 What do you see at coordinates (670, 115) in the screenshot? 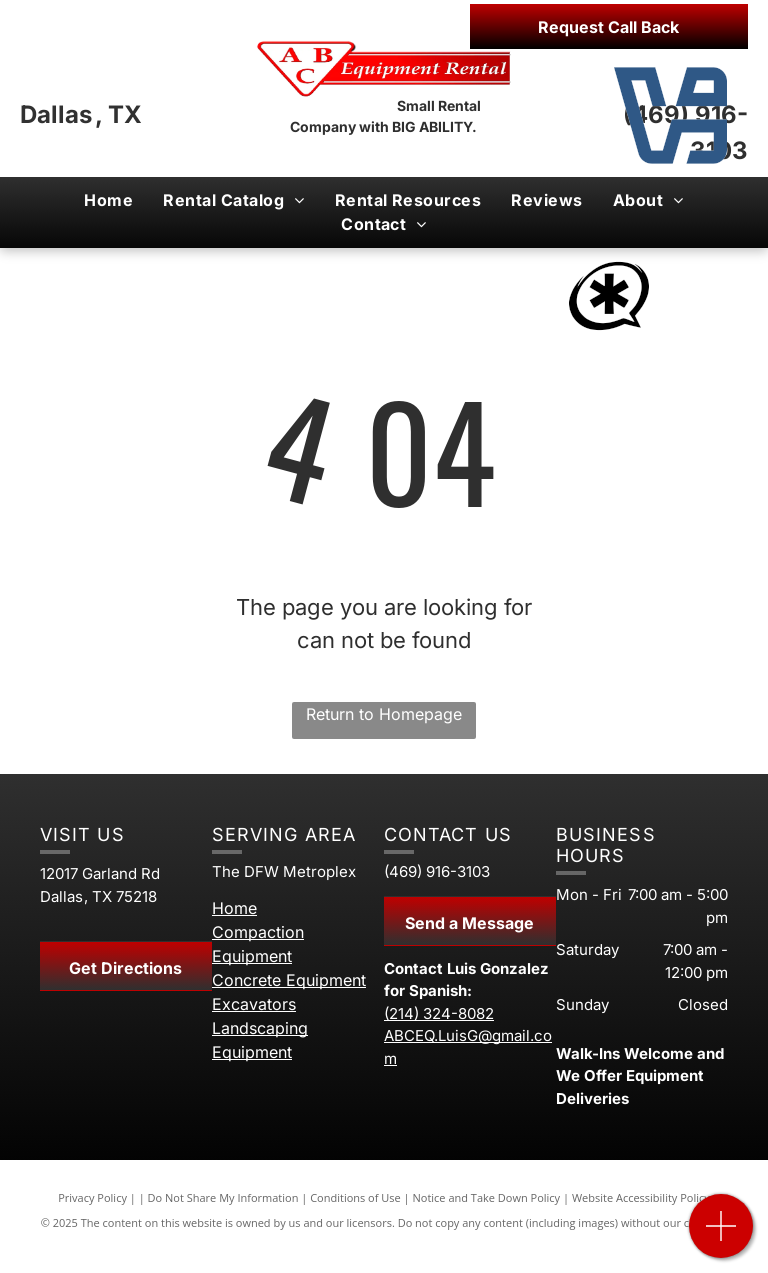
I see `open VirtualBox virtual machine manager` at bounding box center [670, 115].